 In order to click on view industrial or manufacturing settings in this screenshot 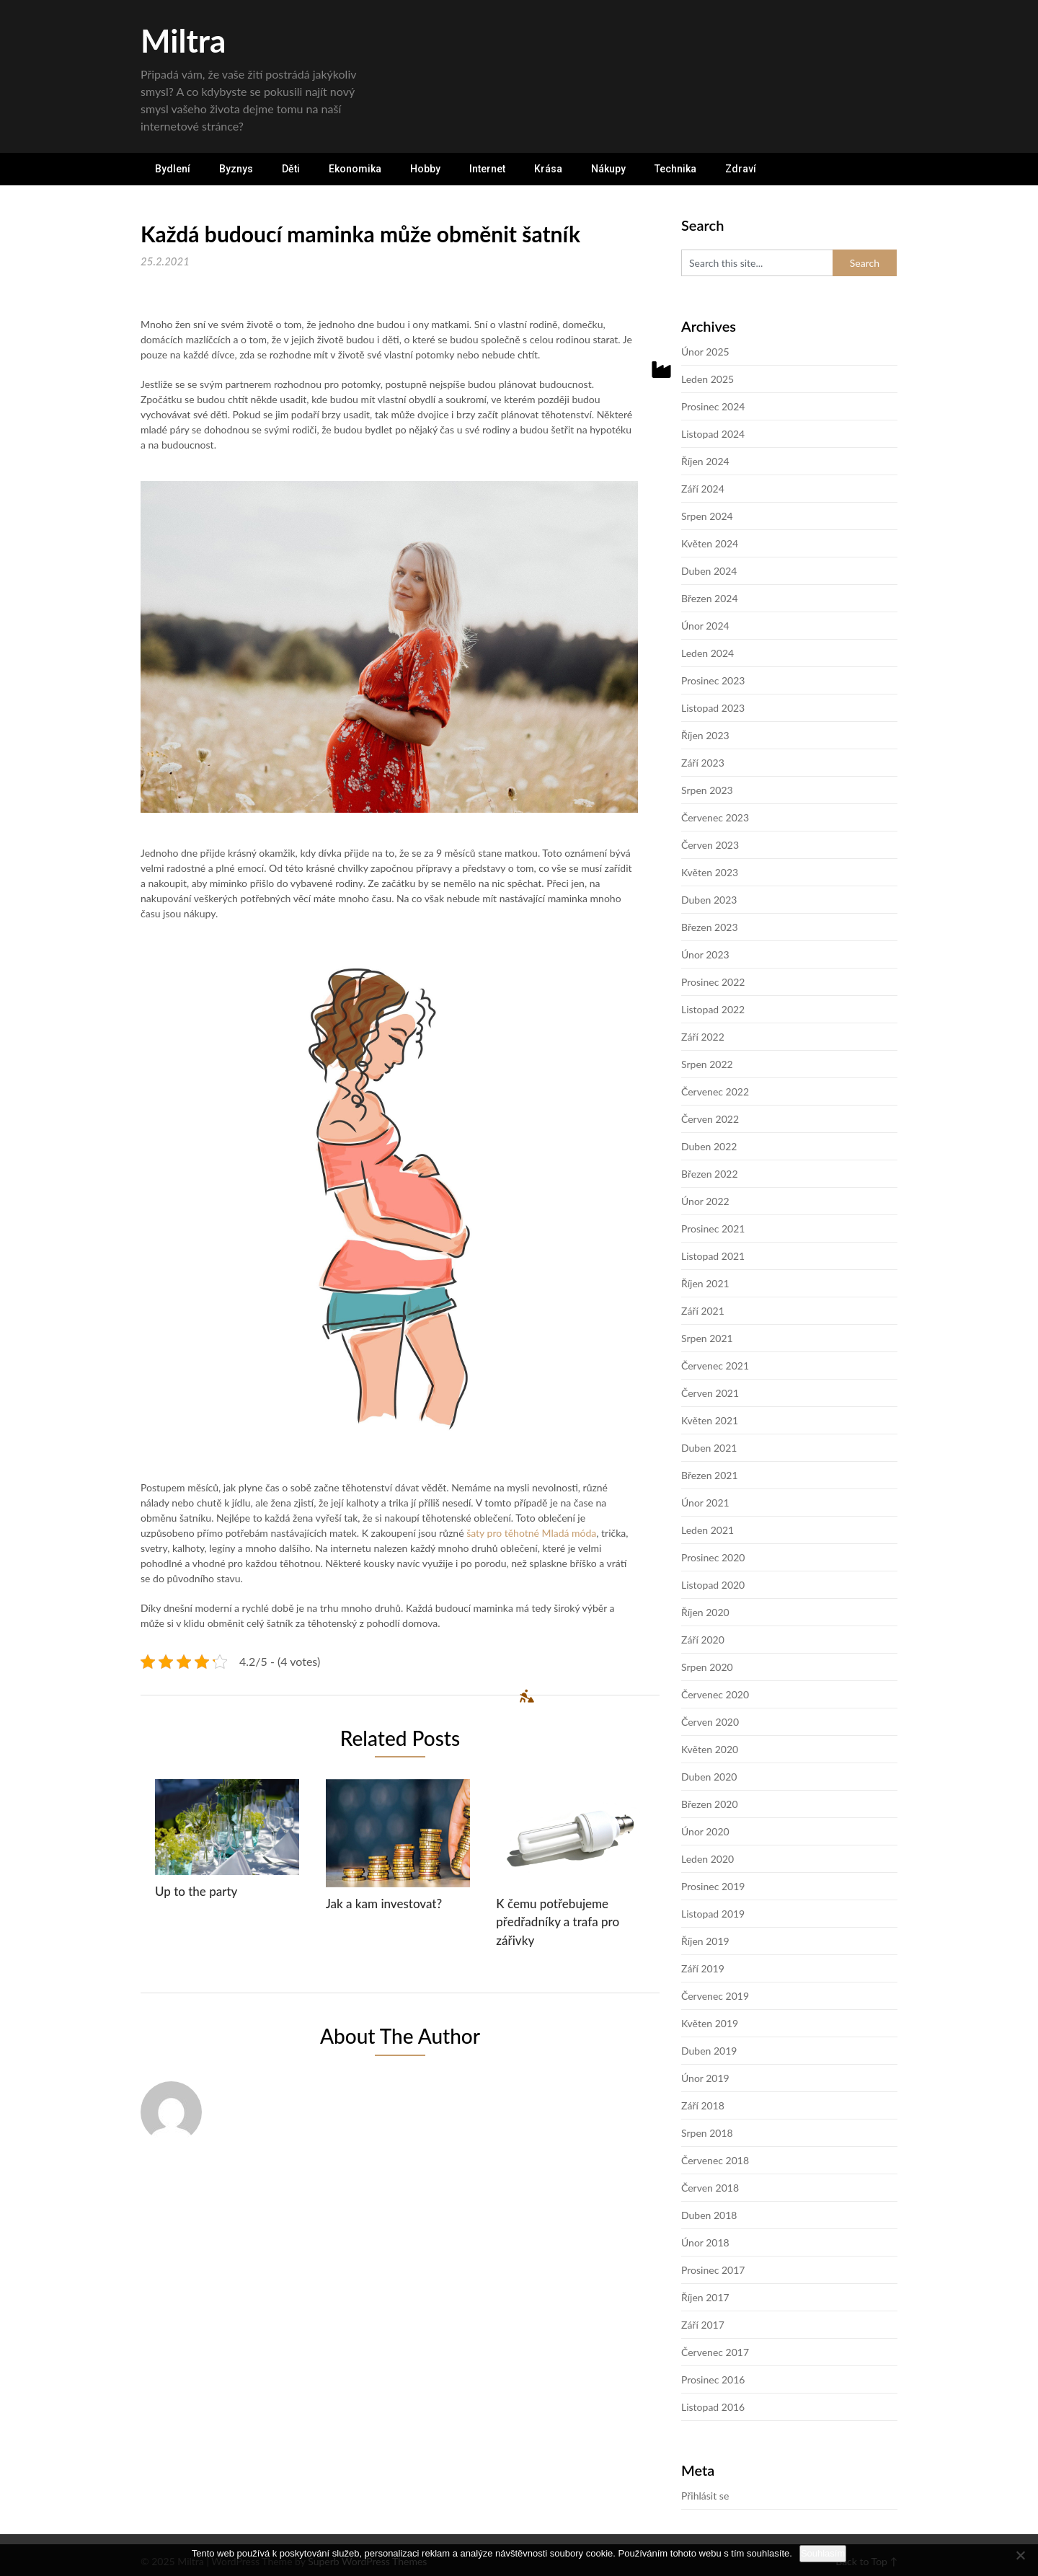, I will do `click(661, 369)`.